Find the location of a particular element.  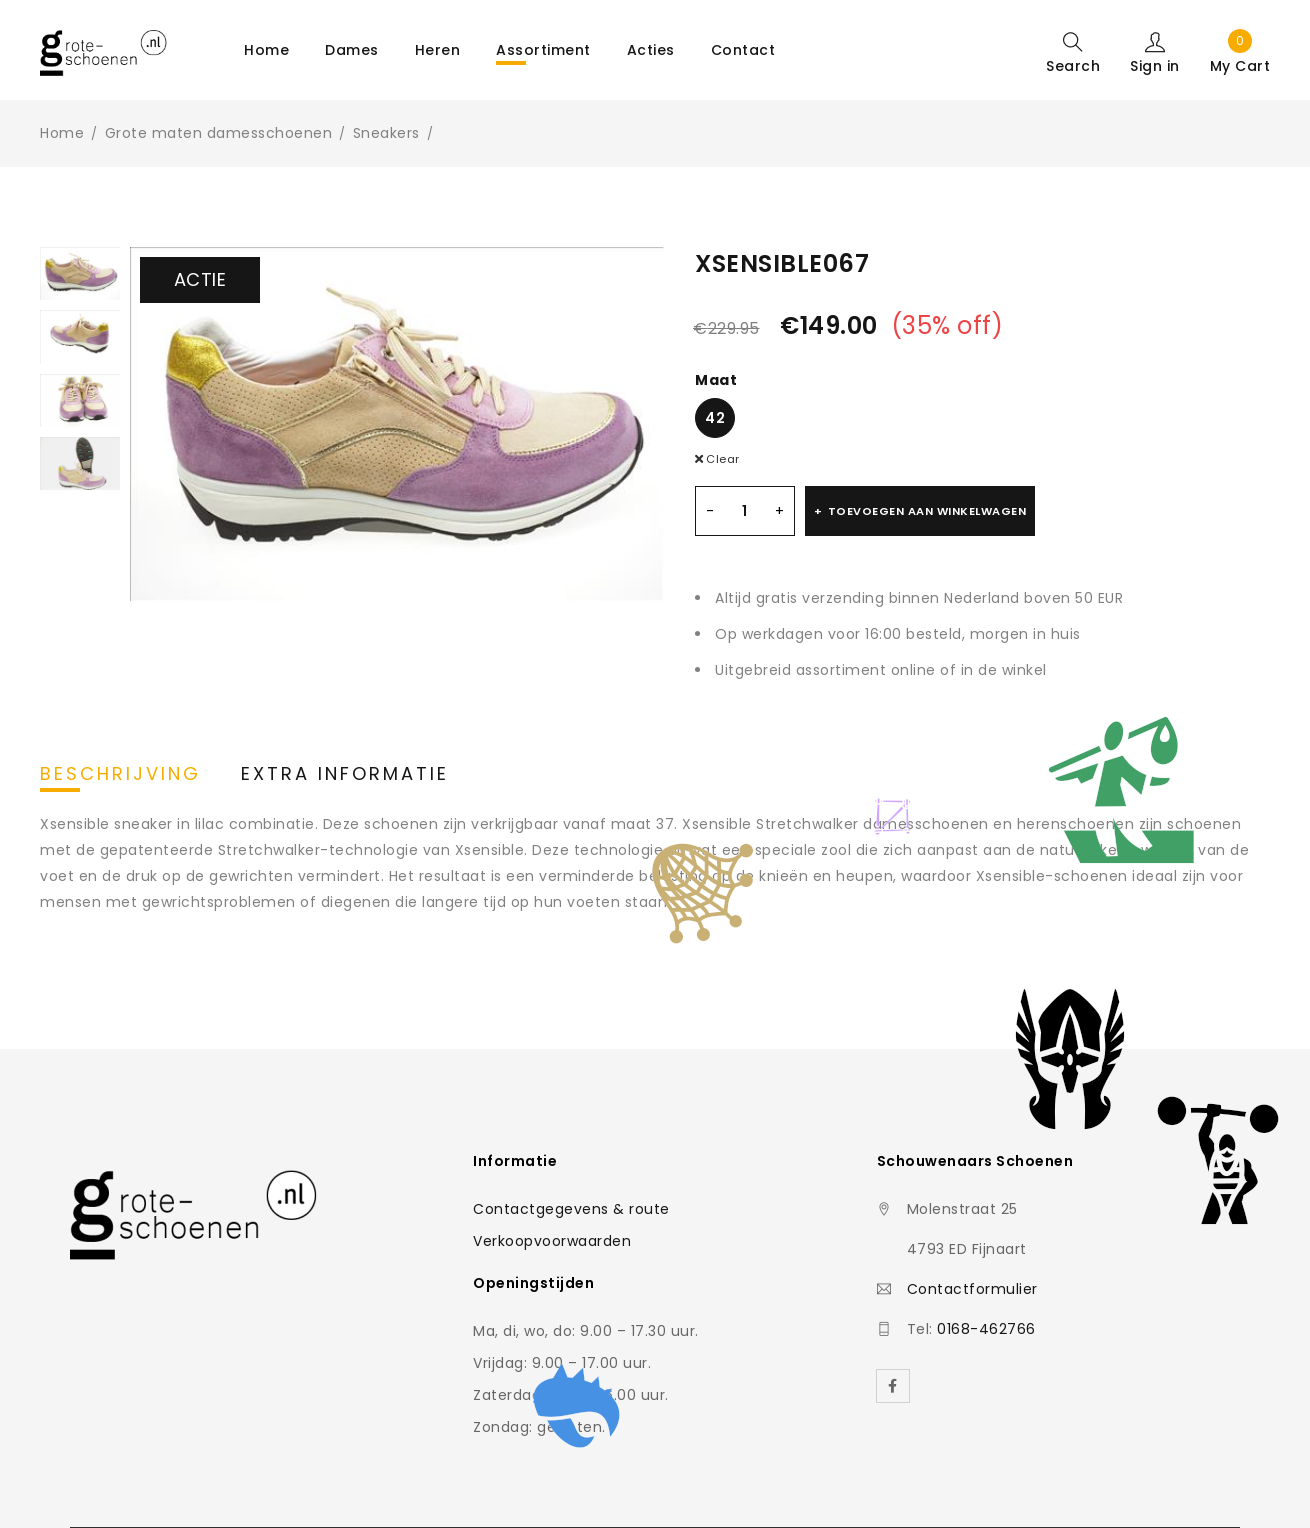

fishing net tool or equipment in a game is located at coordinates (703, 894).